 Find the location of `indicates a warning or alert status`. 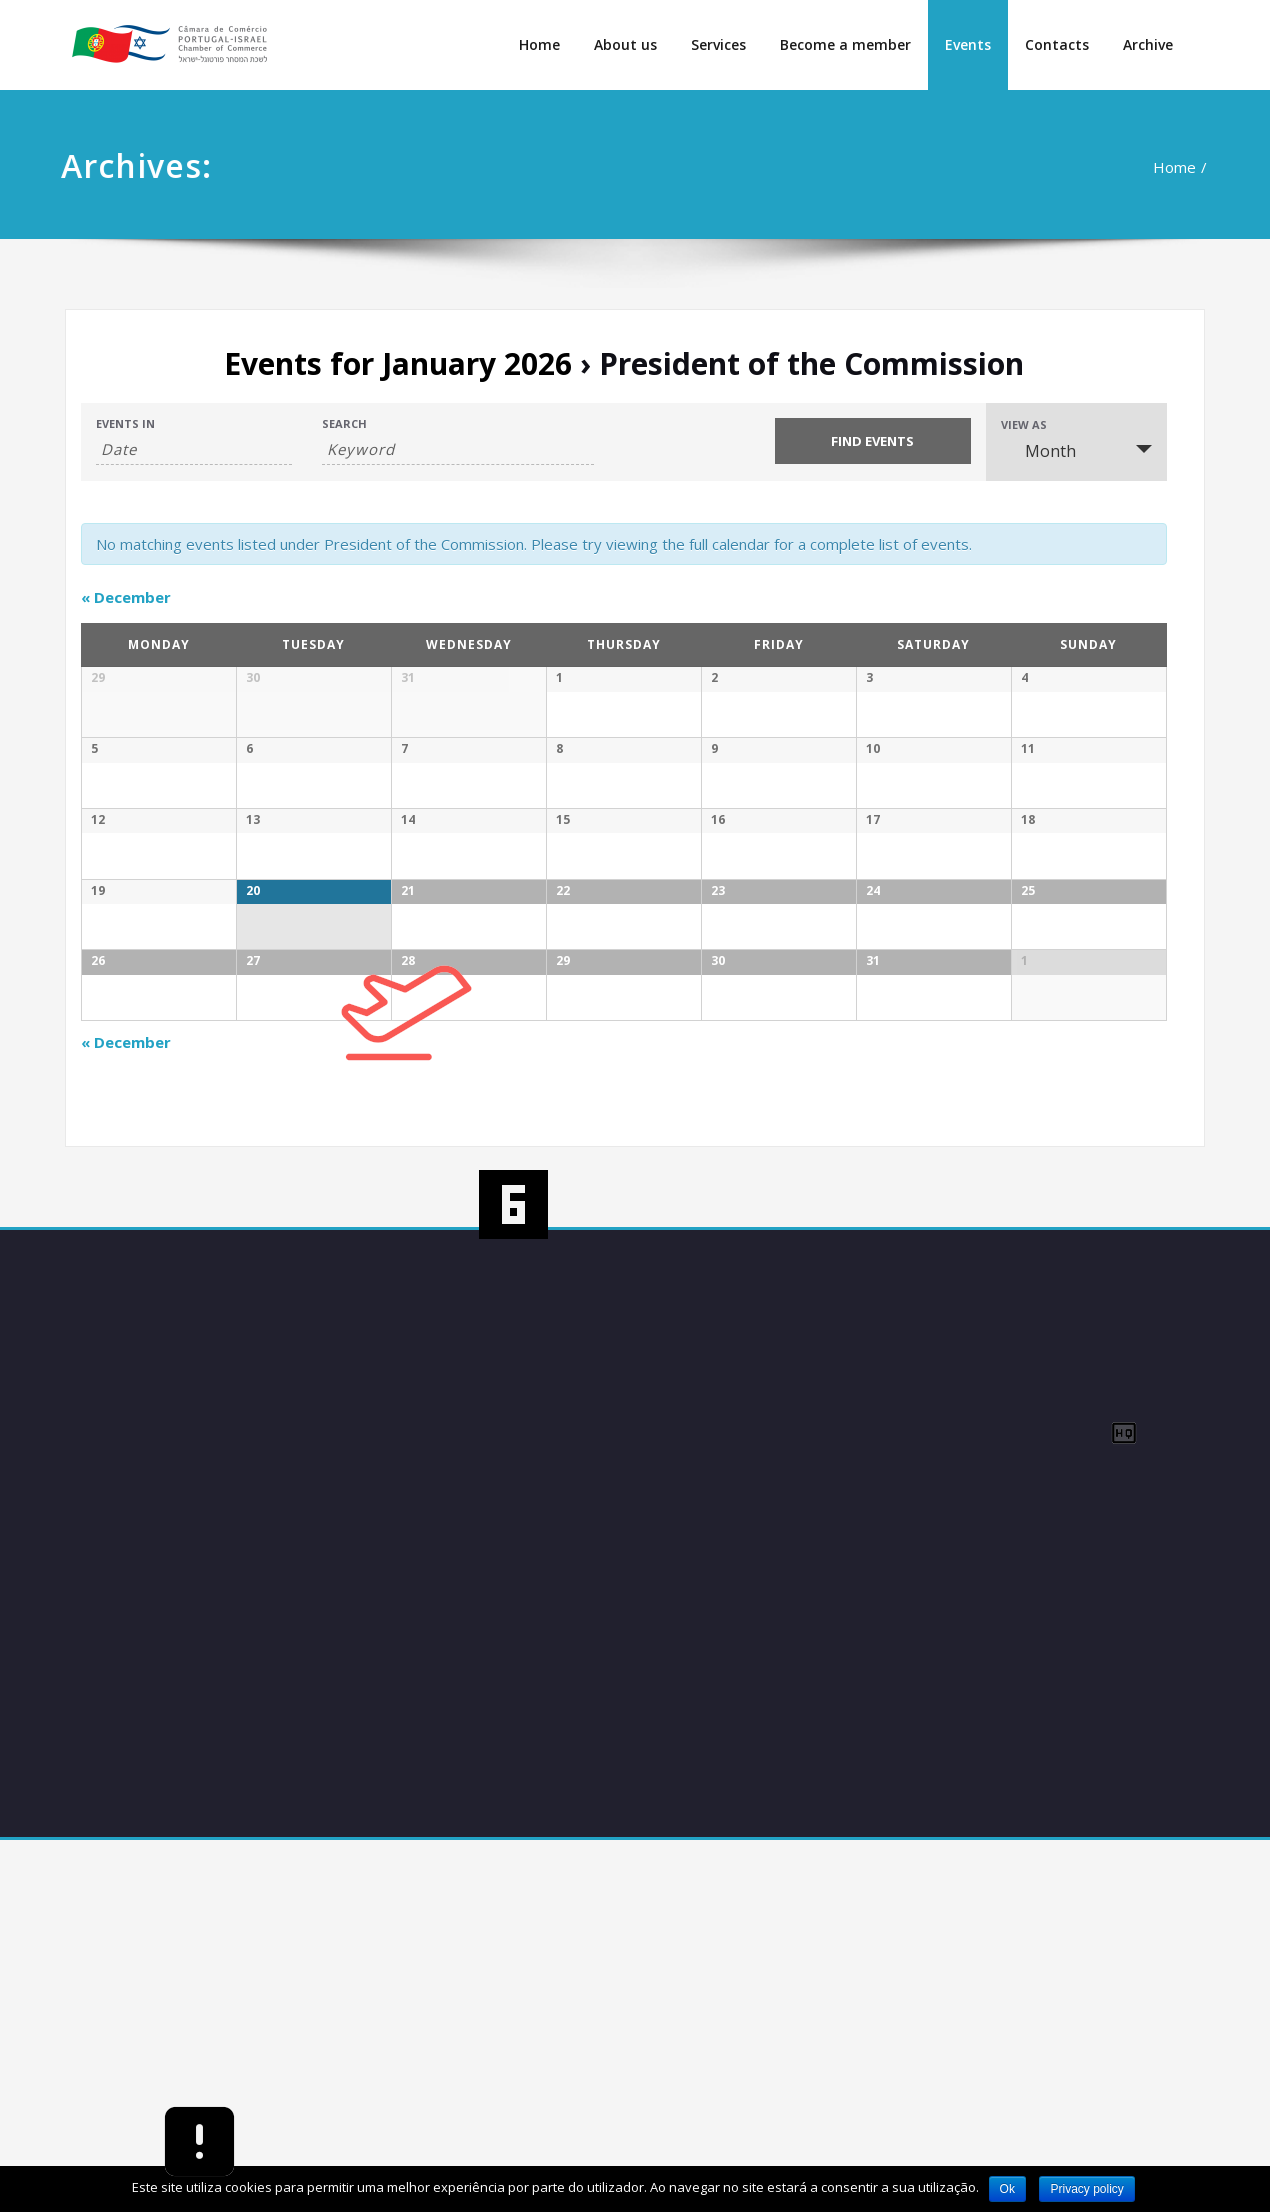

indicates a warning or alert status is located at coordinates (199, 2141).